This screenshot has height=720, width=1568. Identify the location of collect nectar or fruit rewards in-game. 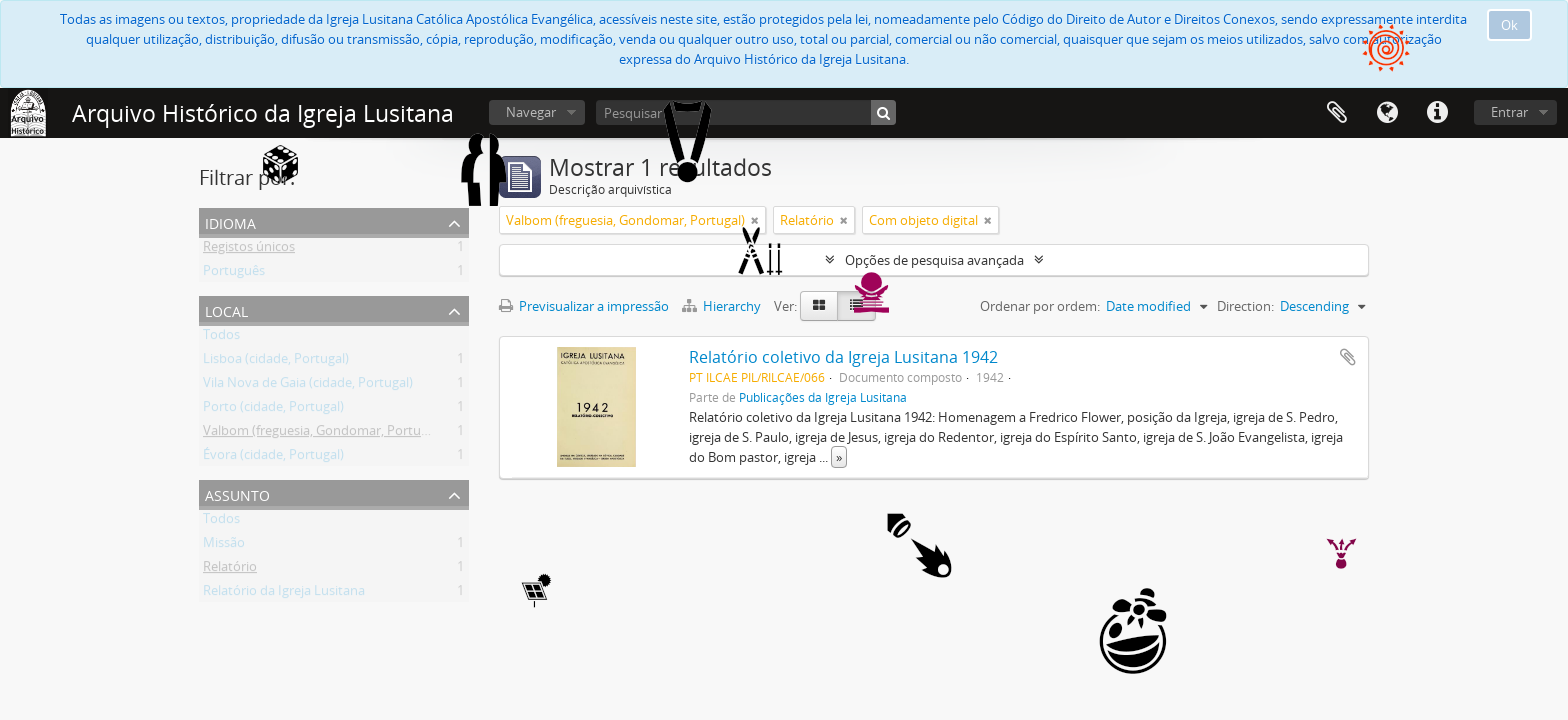
(1133, 631).